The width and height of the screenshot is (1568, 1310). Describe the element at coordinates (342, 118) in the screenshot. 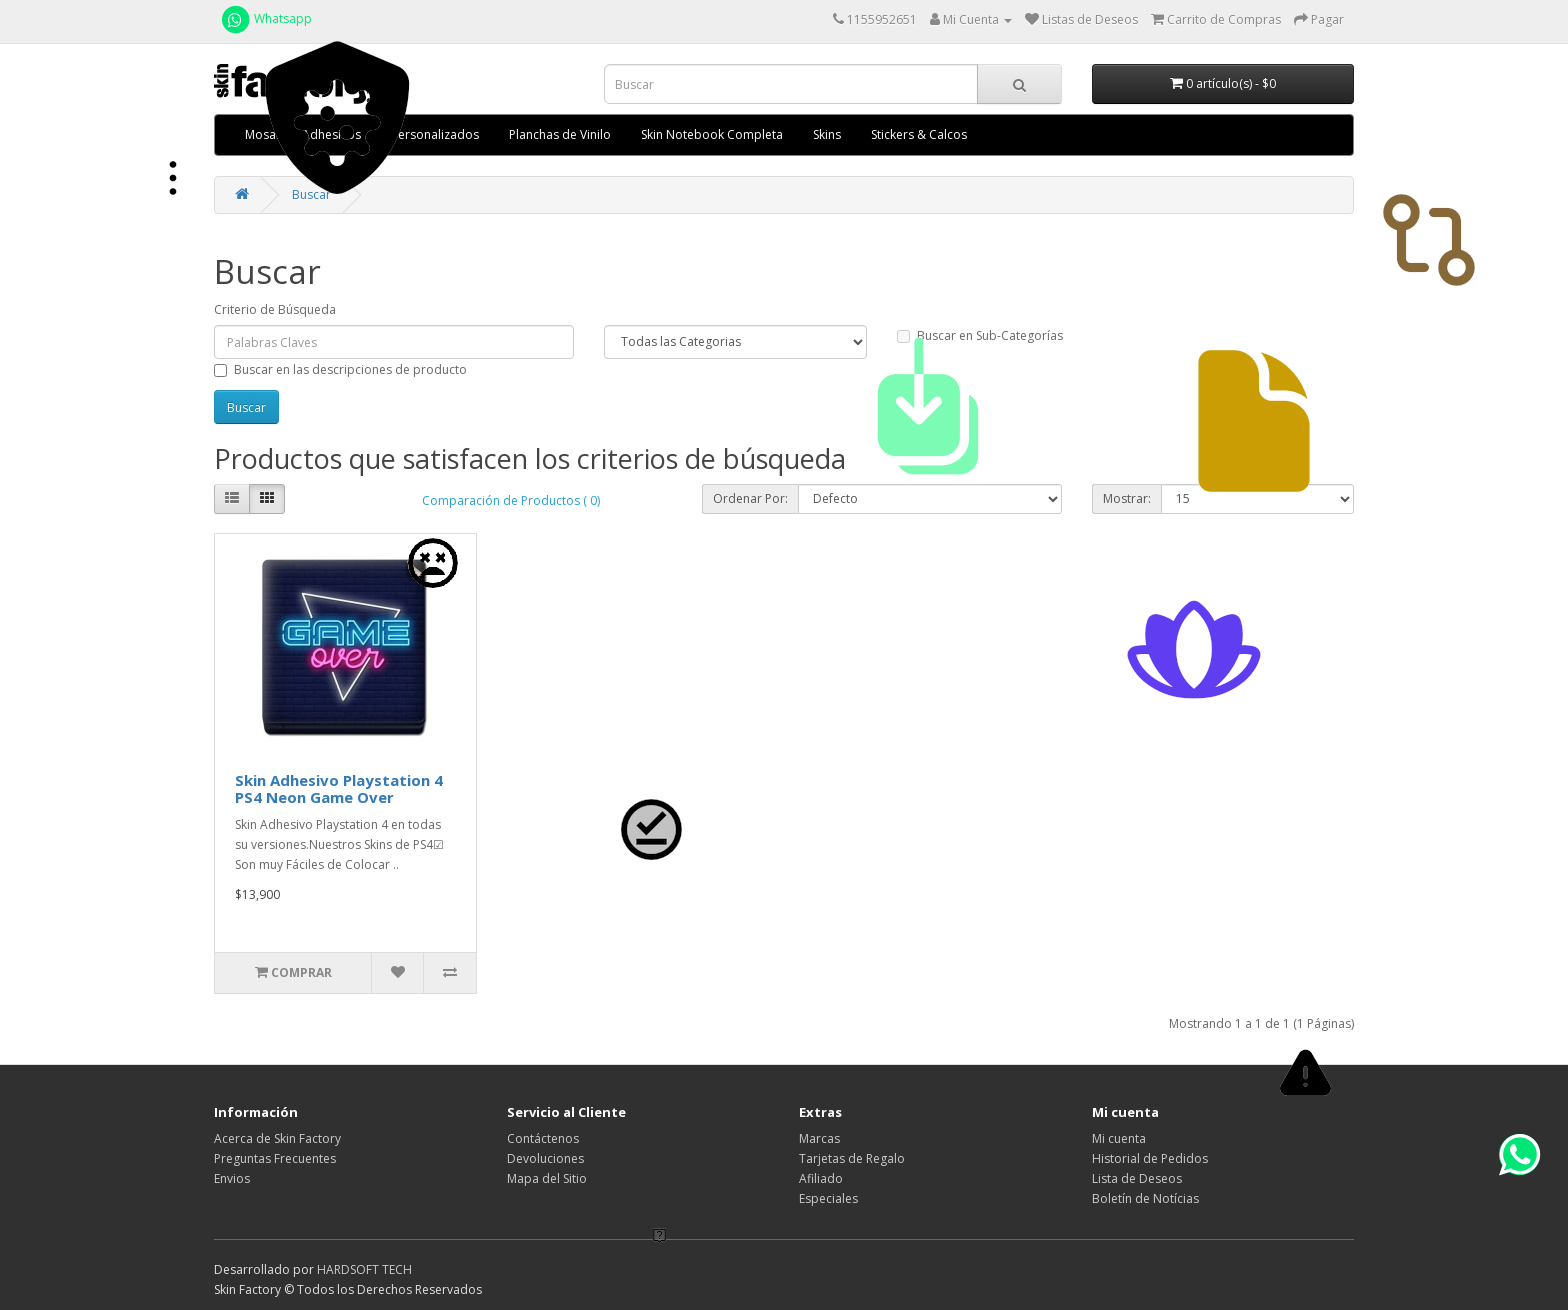

I see `virus protection or antivirus security status` at that location.